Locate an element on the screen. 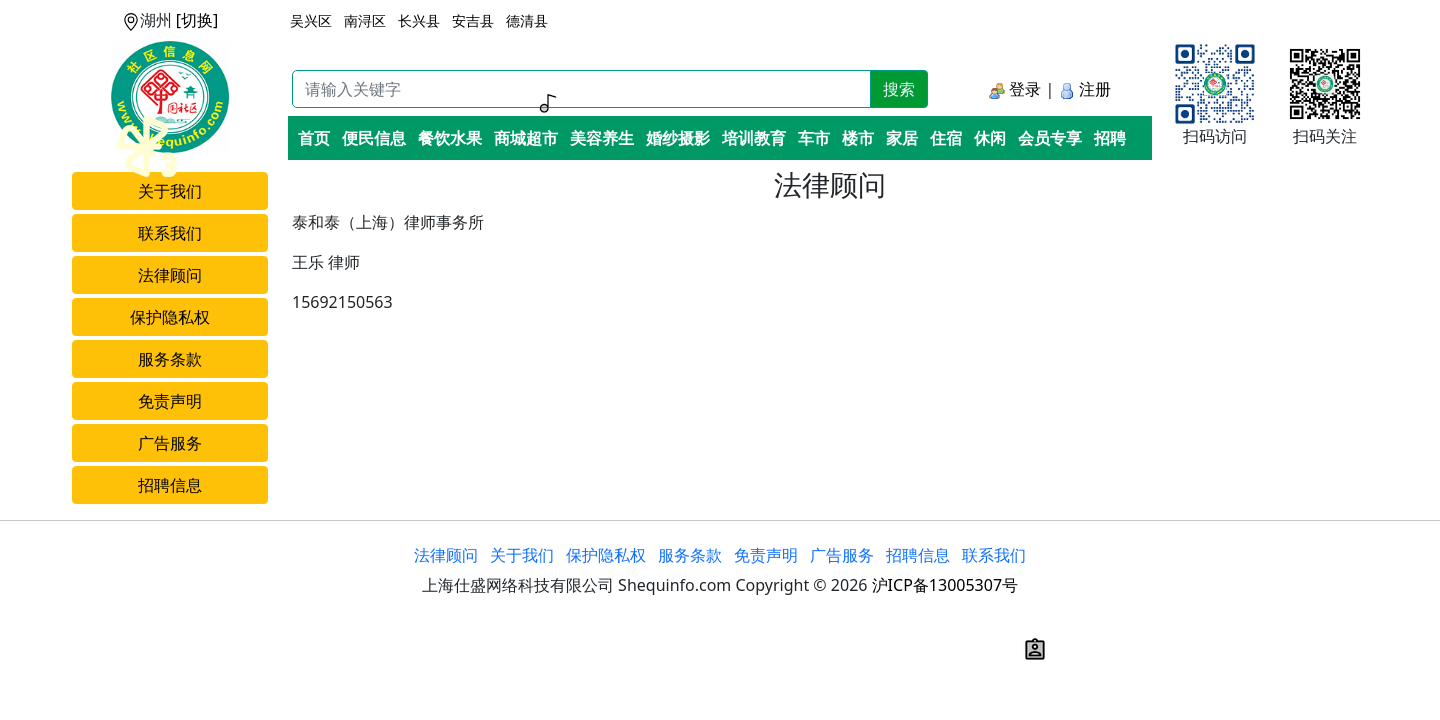 This screenshot has width=1440, height=720. access music or audio player is located at coordinates (548, 103).